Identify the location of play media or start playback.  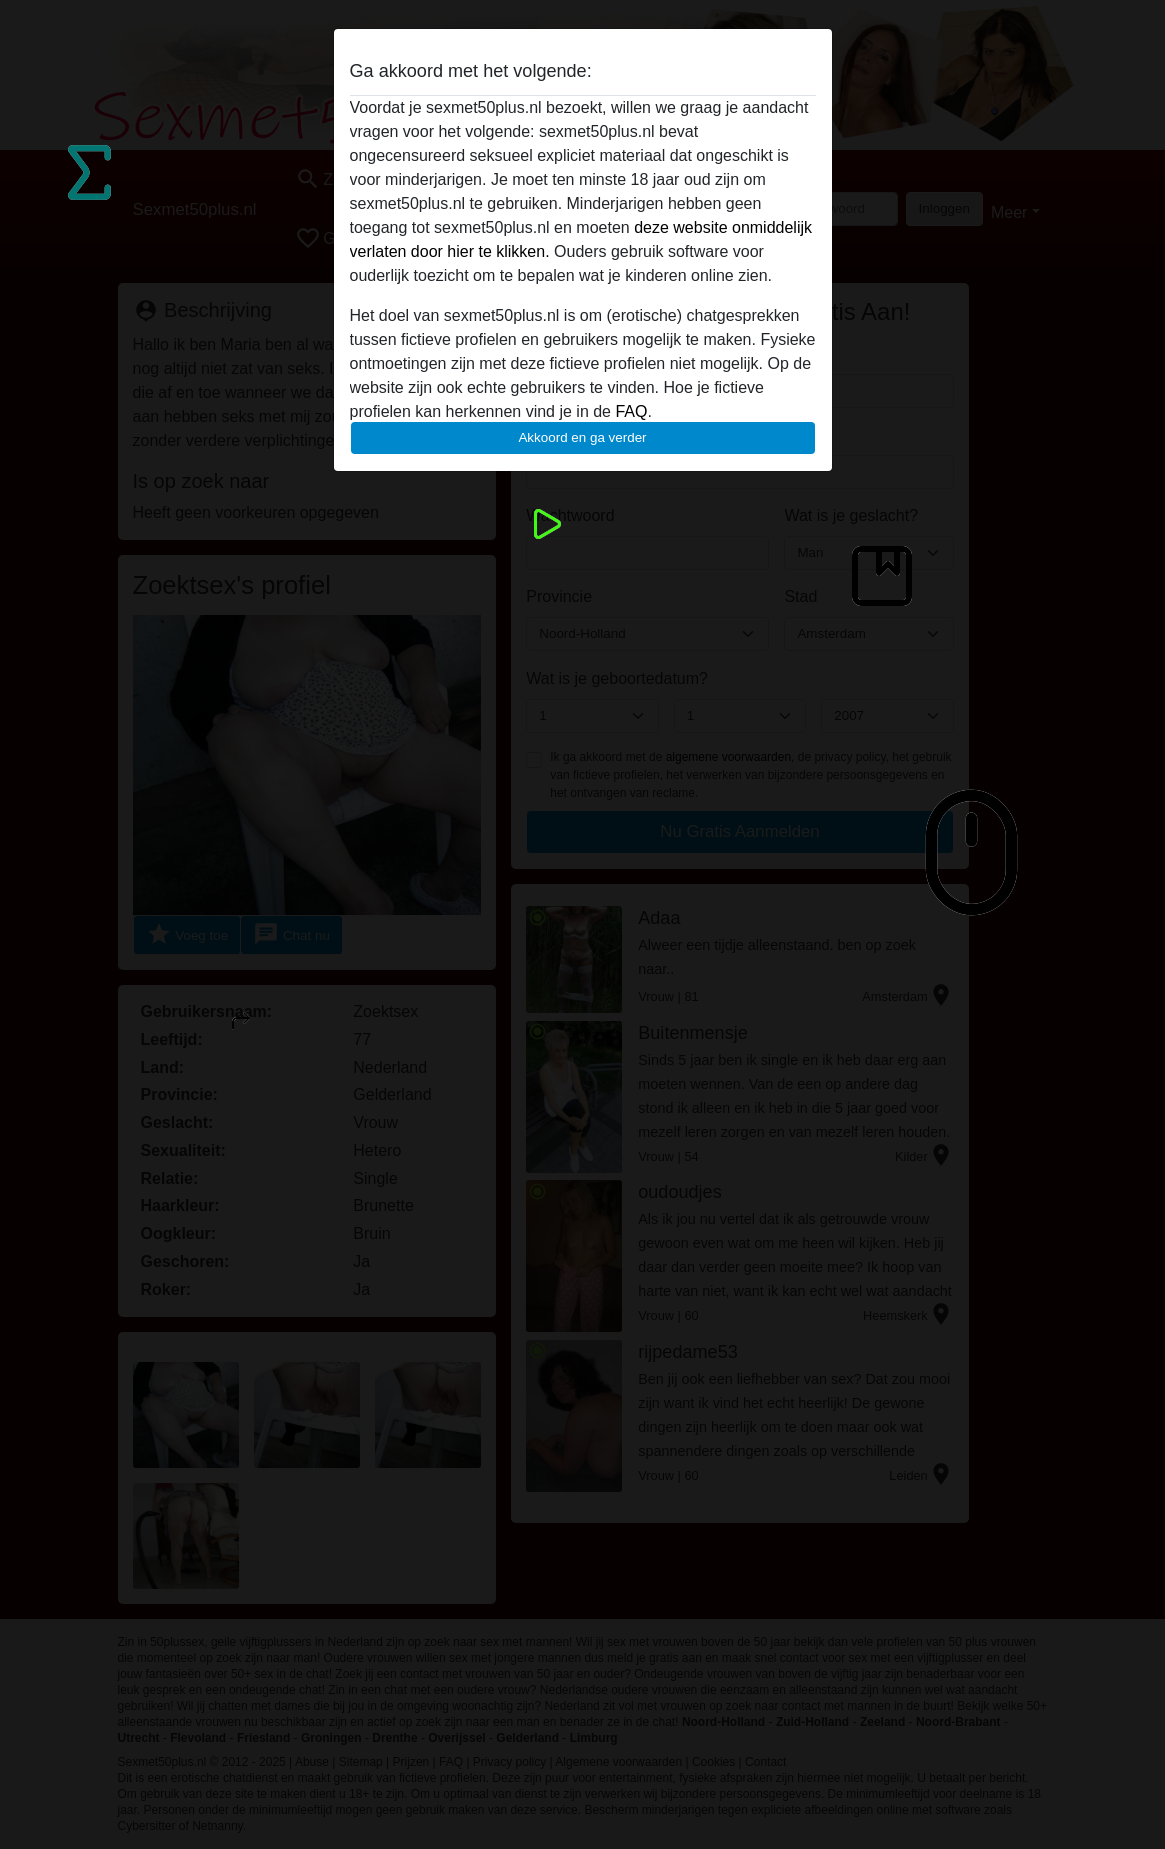
(546, 524).